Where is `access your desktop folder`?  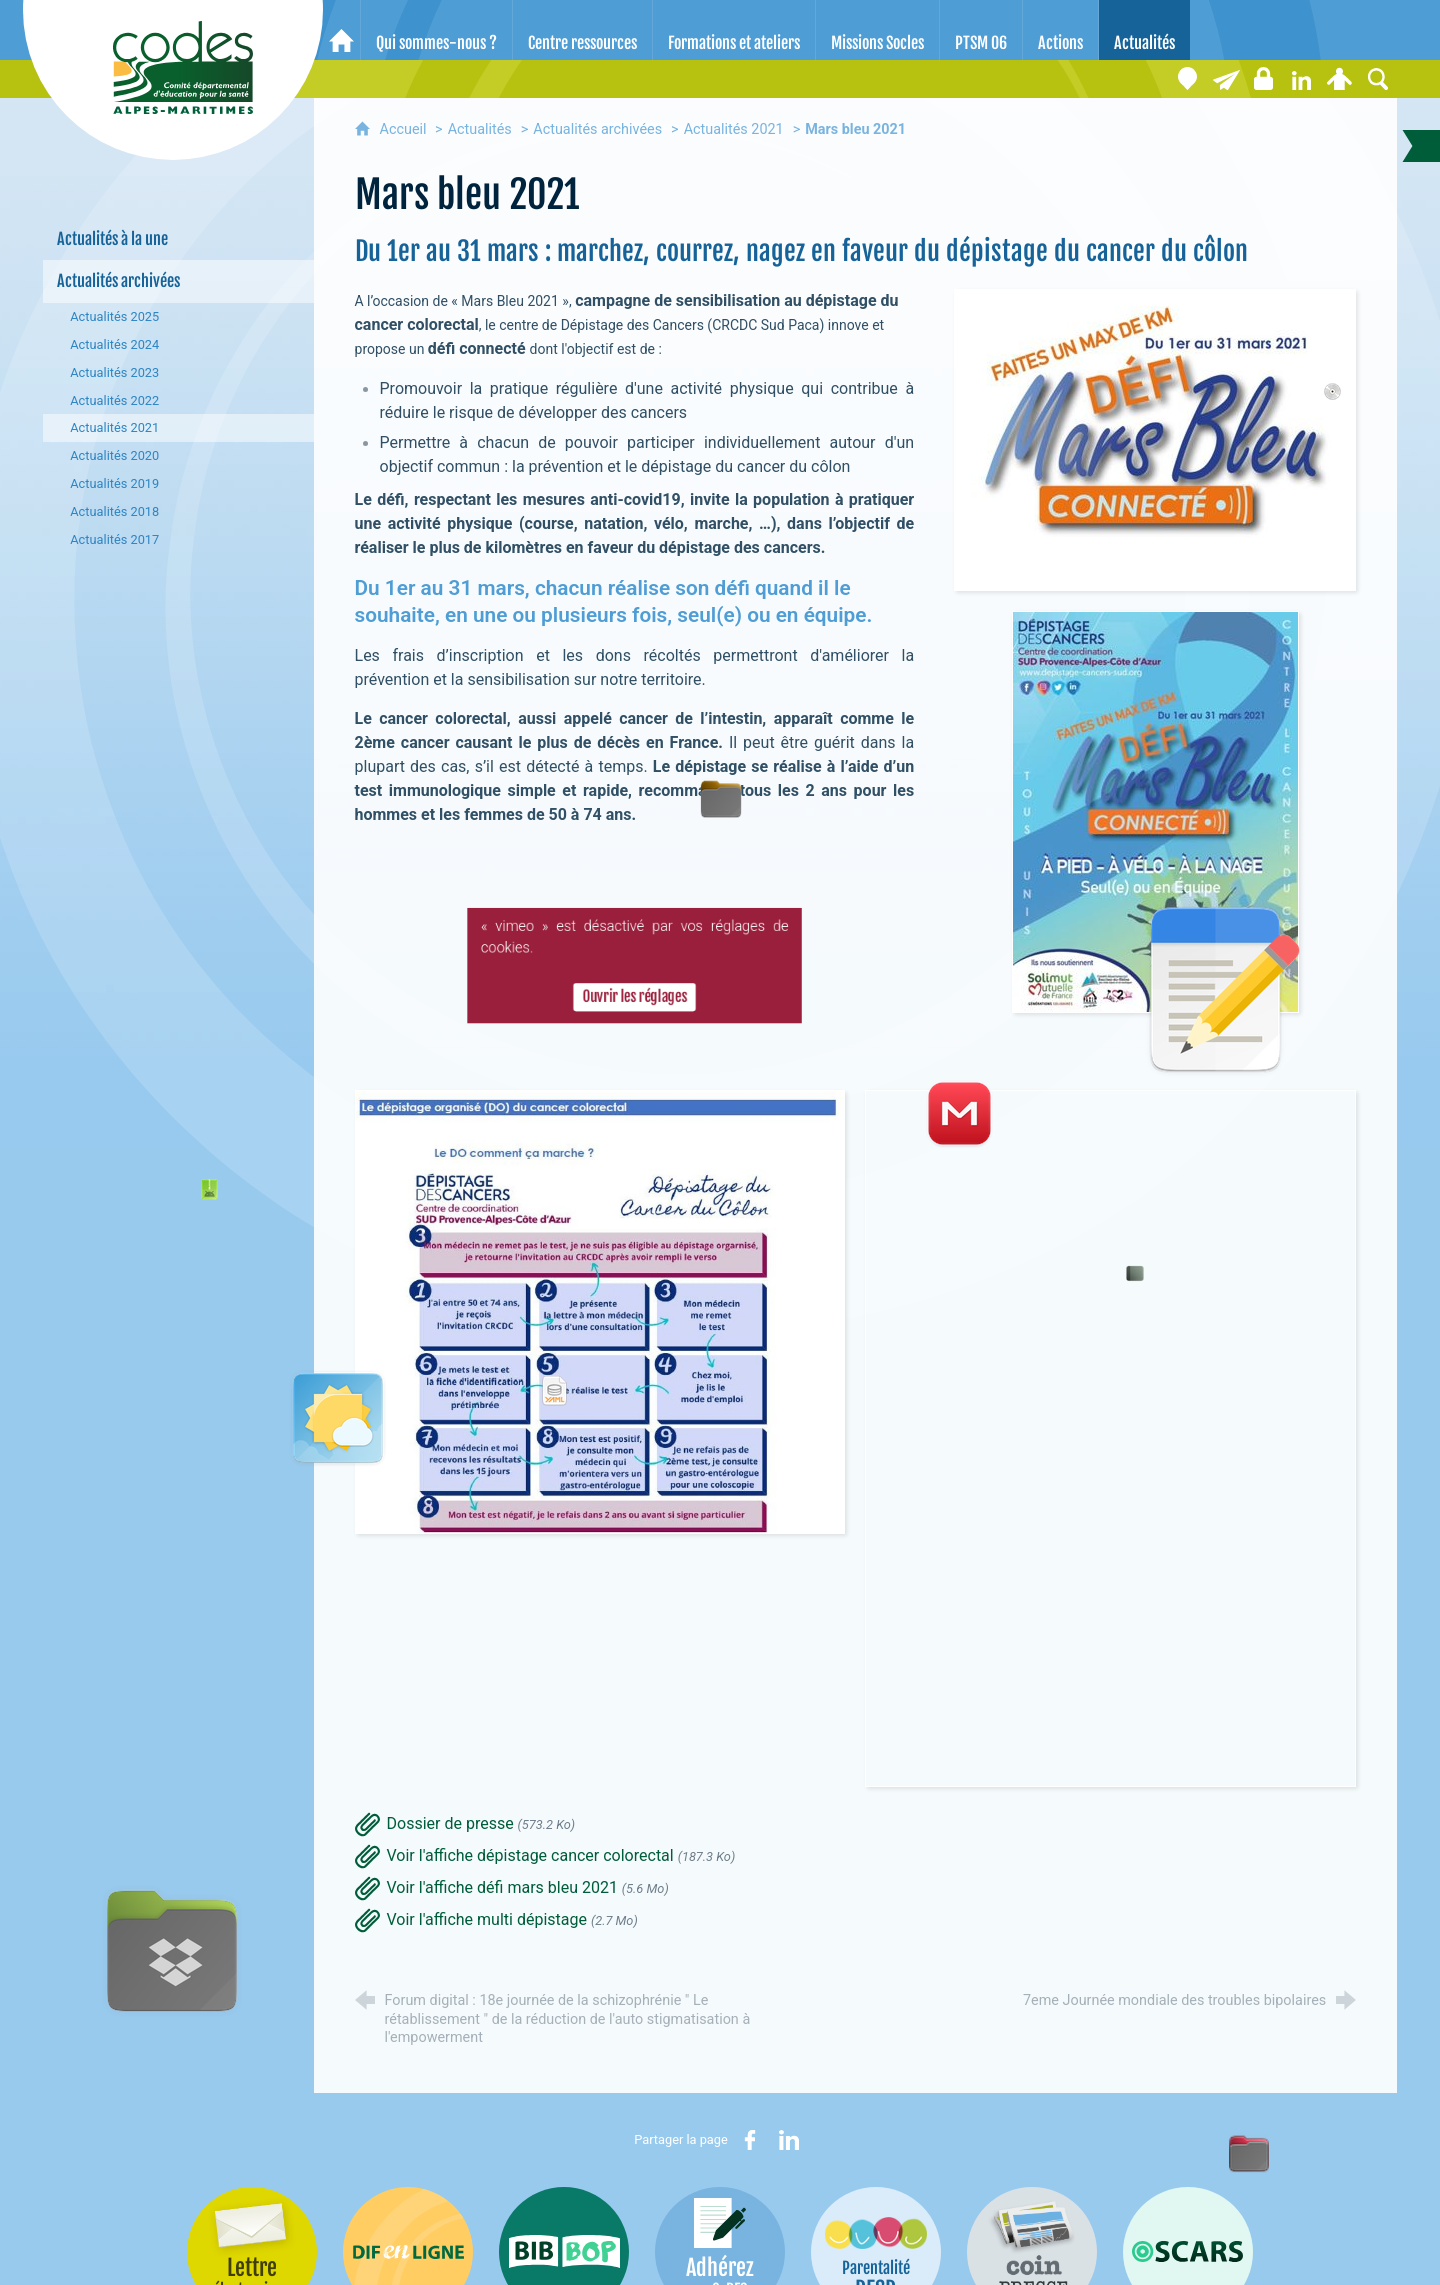
access your desktop folder is located at coordinates (1135, 1273).